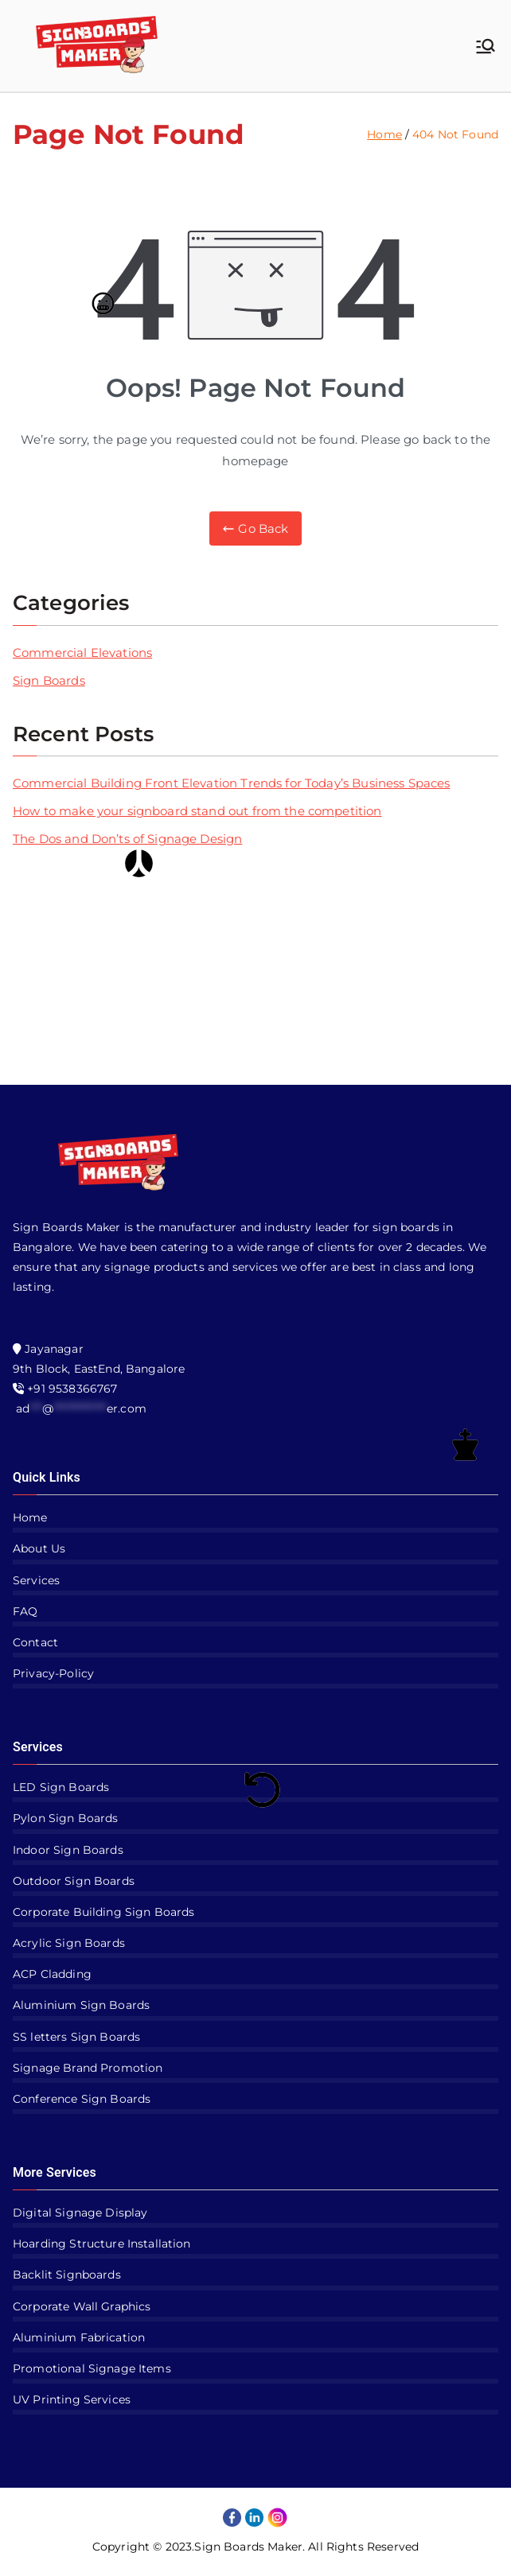 The width and height of the screenshot is (511, 2576). What do you see at coordinates (262, 1789) in the screenshot?
I see `undo the last action` at bounding box center [262, 1789].